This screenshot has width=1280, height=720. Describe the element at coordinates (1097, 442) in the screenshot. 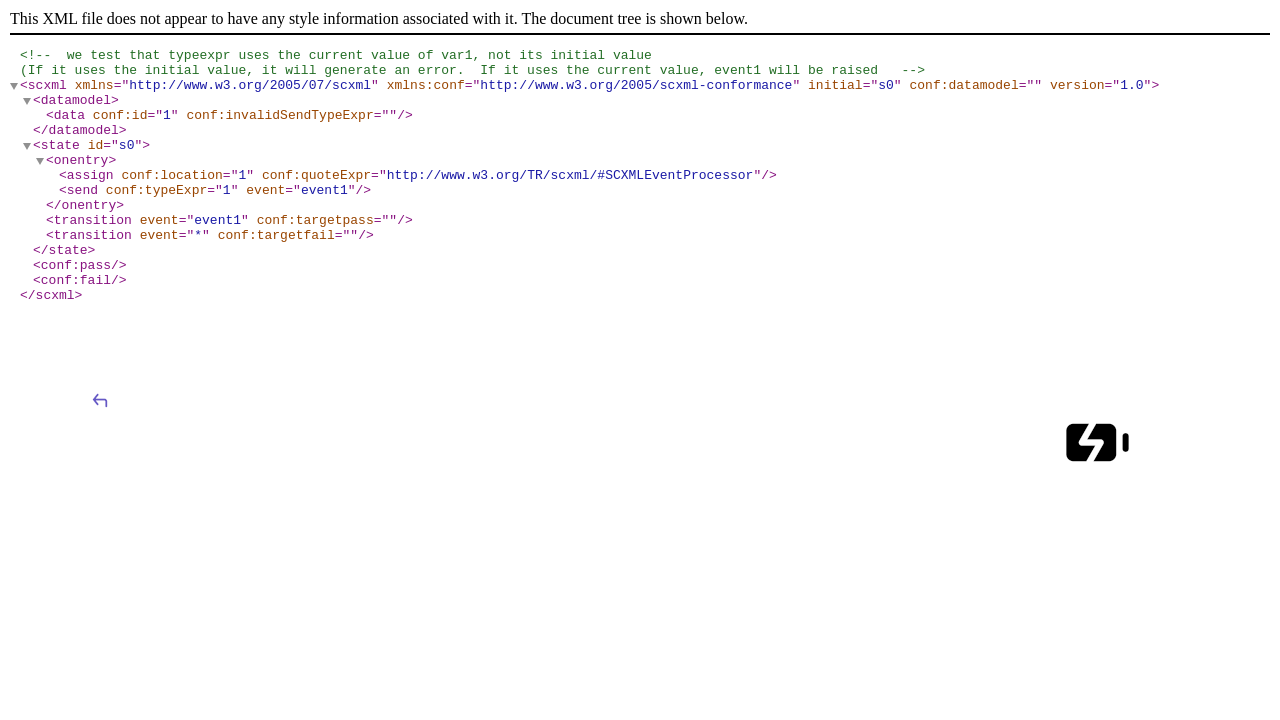

I see `indicates device is currently charging` at that location.